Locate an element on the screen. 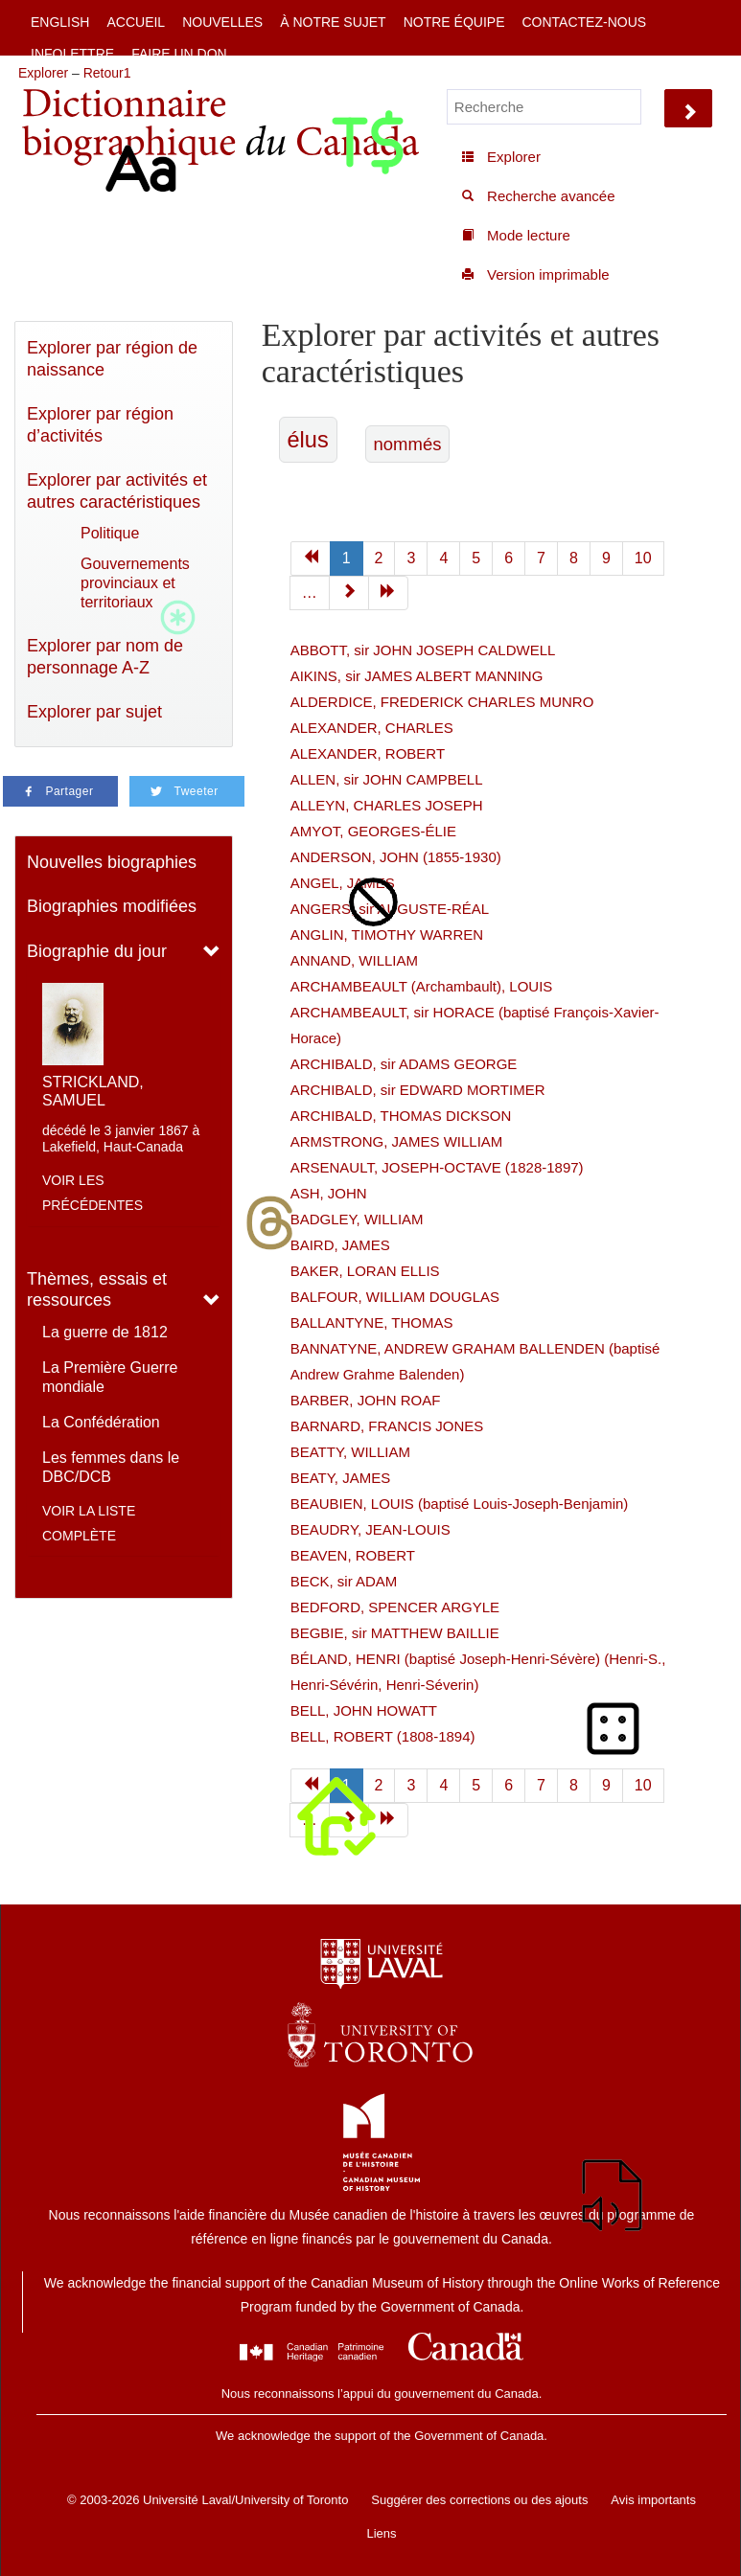 Image resolution: width=741 pixels, height=2576 pixels. represents Tongan paʻanga currency (T$) is located at coordinates (367, 142).